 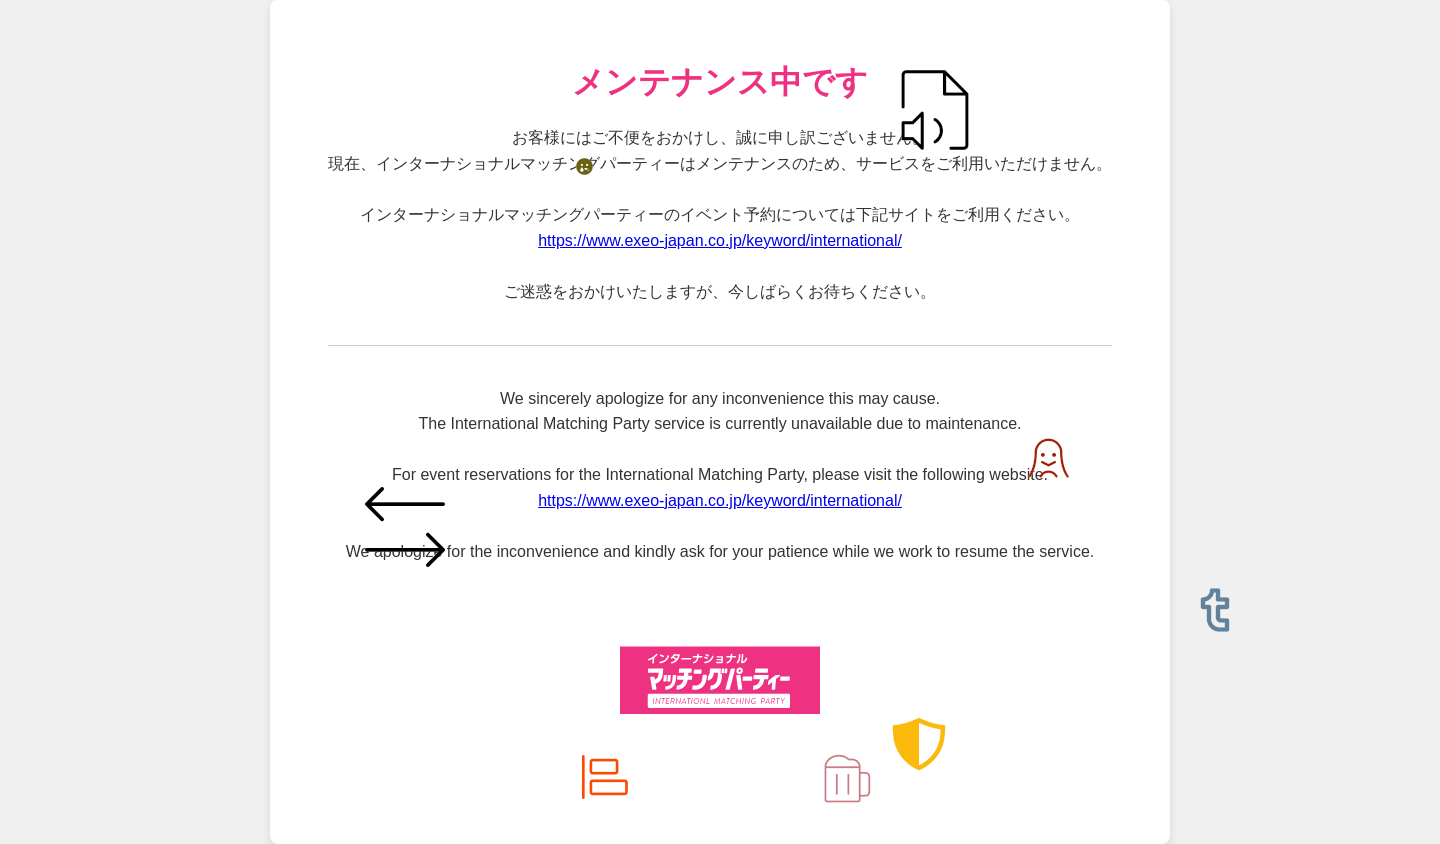 What do you see at coordinates (405, 527) in the screenshot?
I see `swap or exchange items` at bounding box center [405, 527].